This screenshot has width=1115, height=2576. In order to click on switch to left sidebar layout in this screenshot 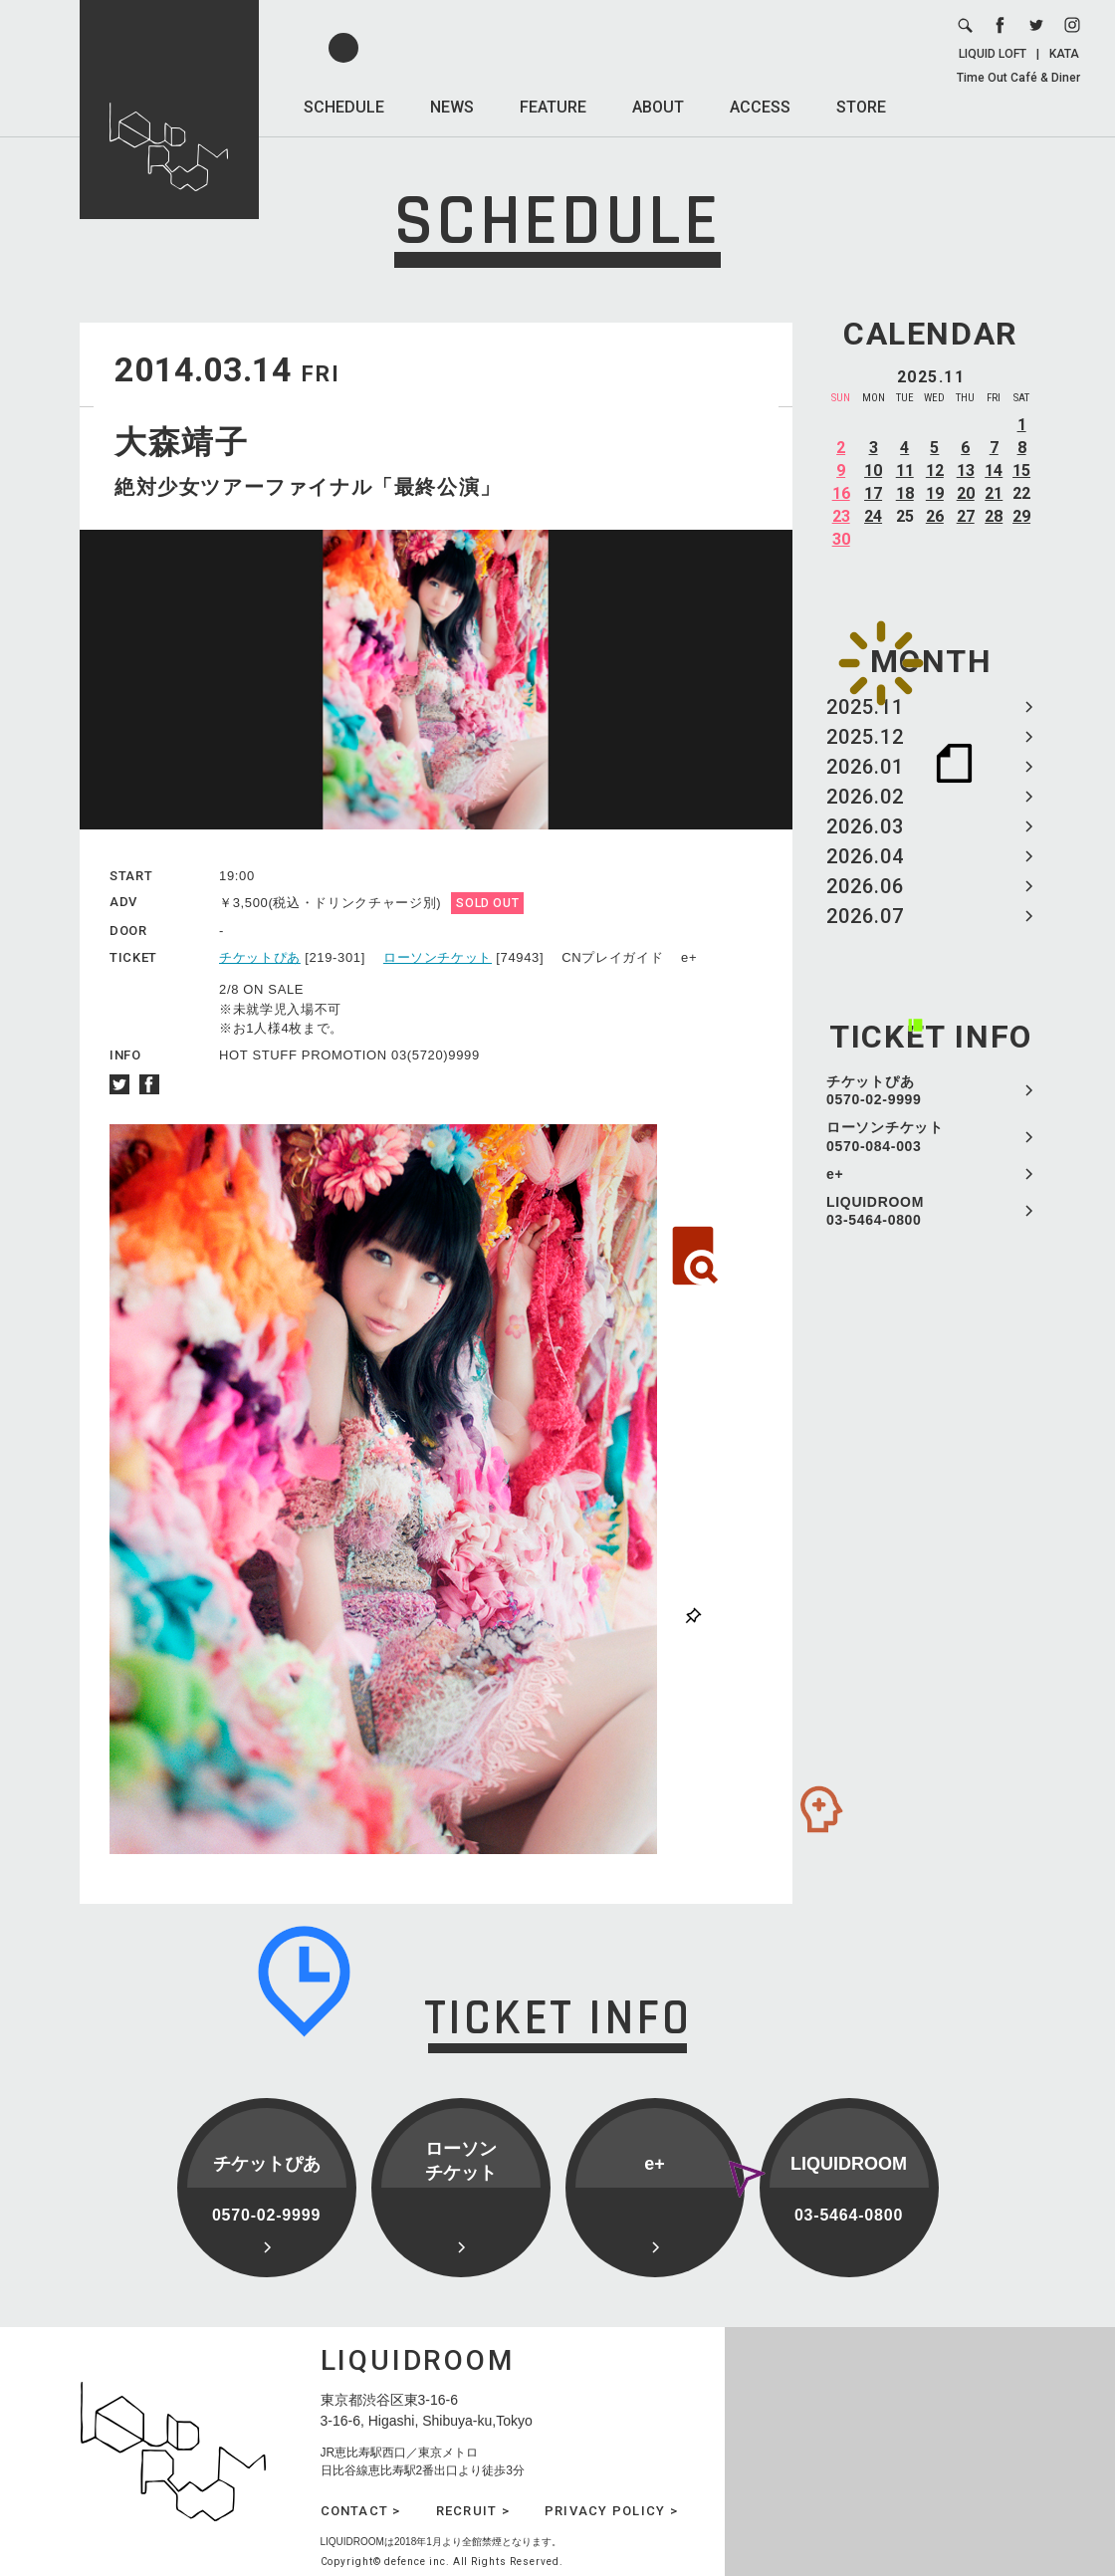, I will do `click(915, 1025)`.